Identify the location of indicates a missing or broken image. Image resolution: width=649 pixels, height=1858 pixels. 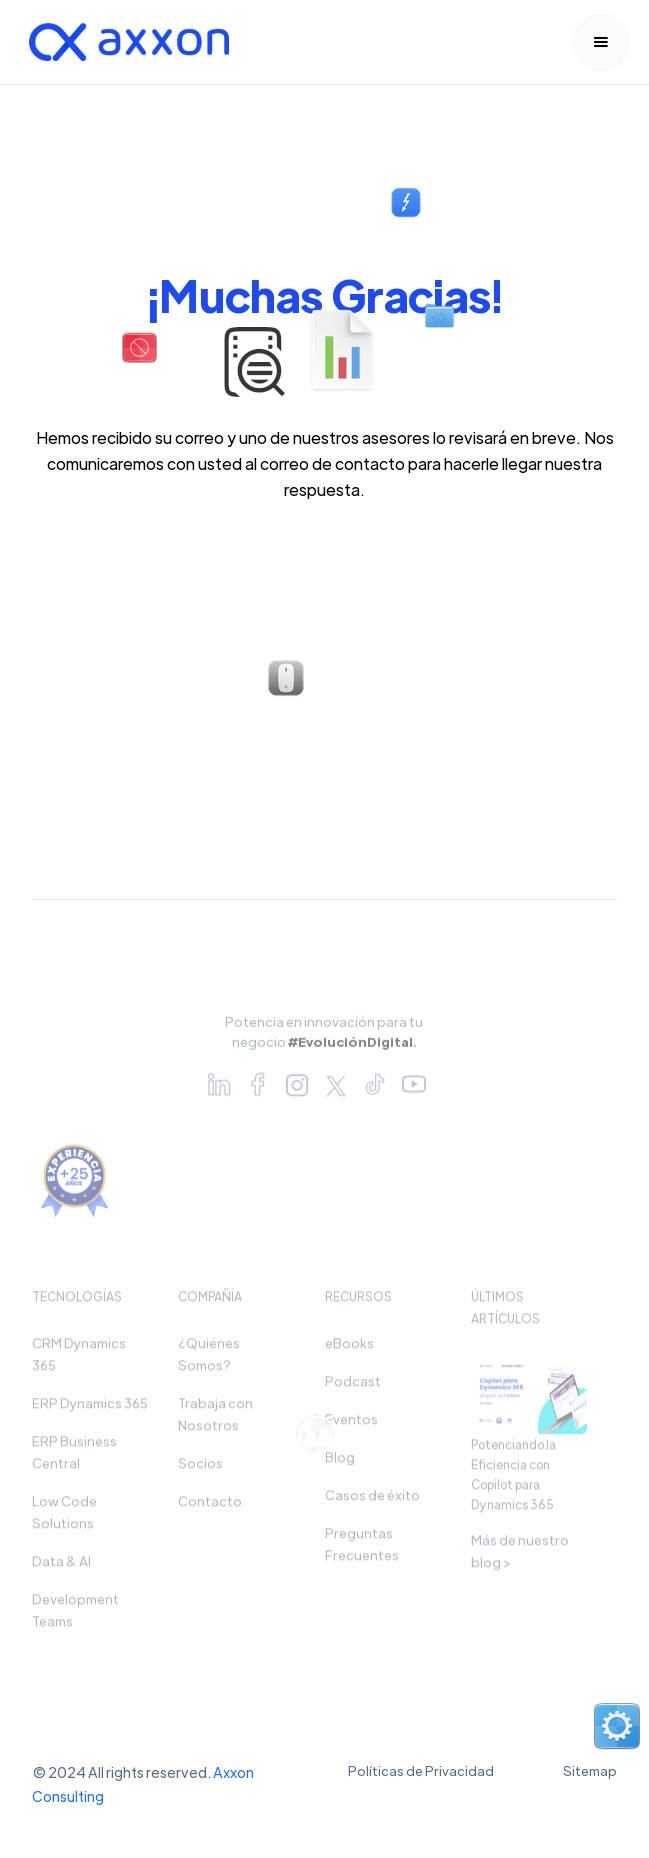
(139, 346).